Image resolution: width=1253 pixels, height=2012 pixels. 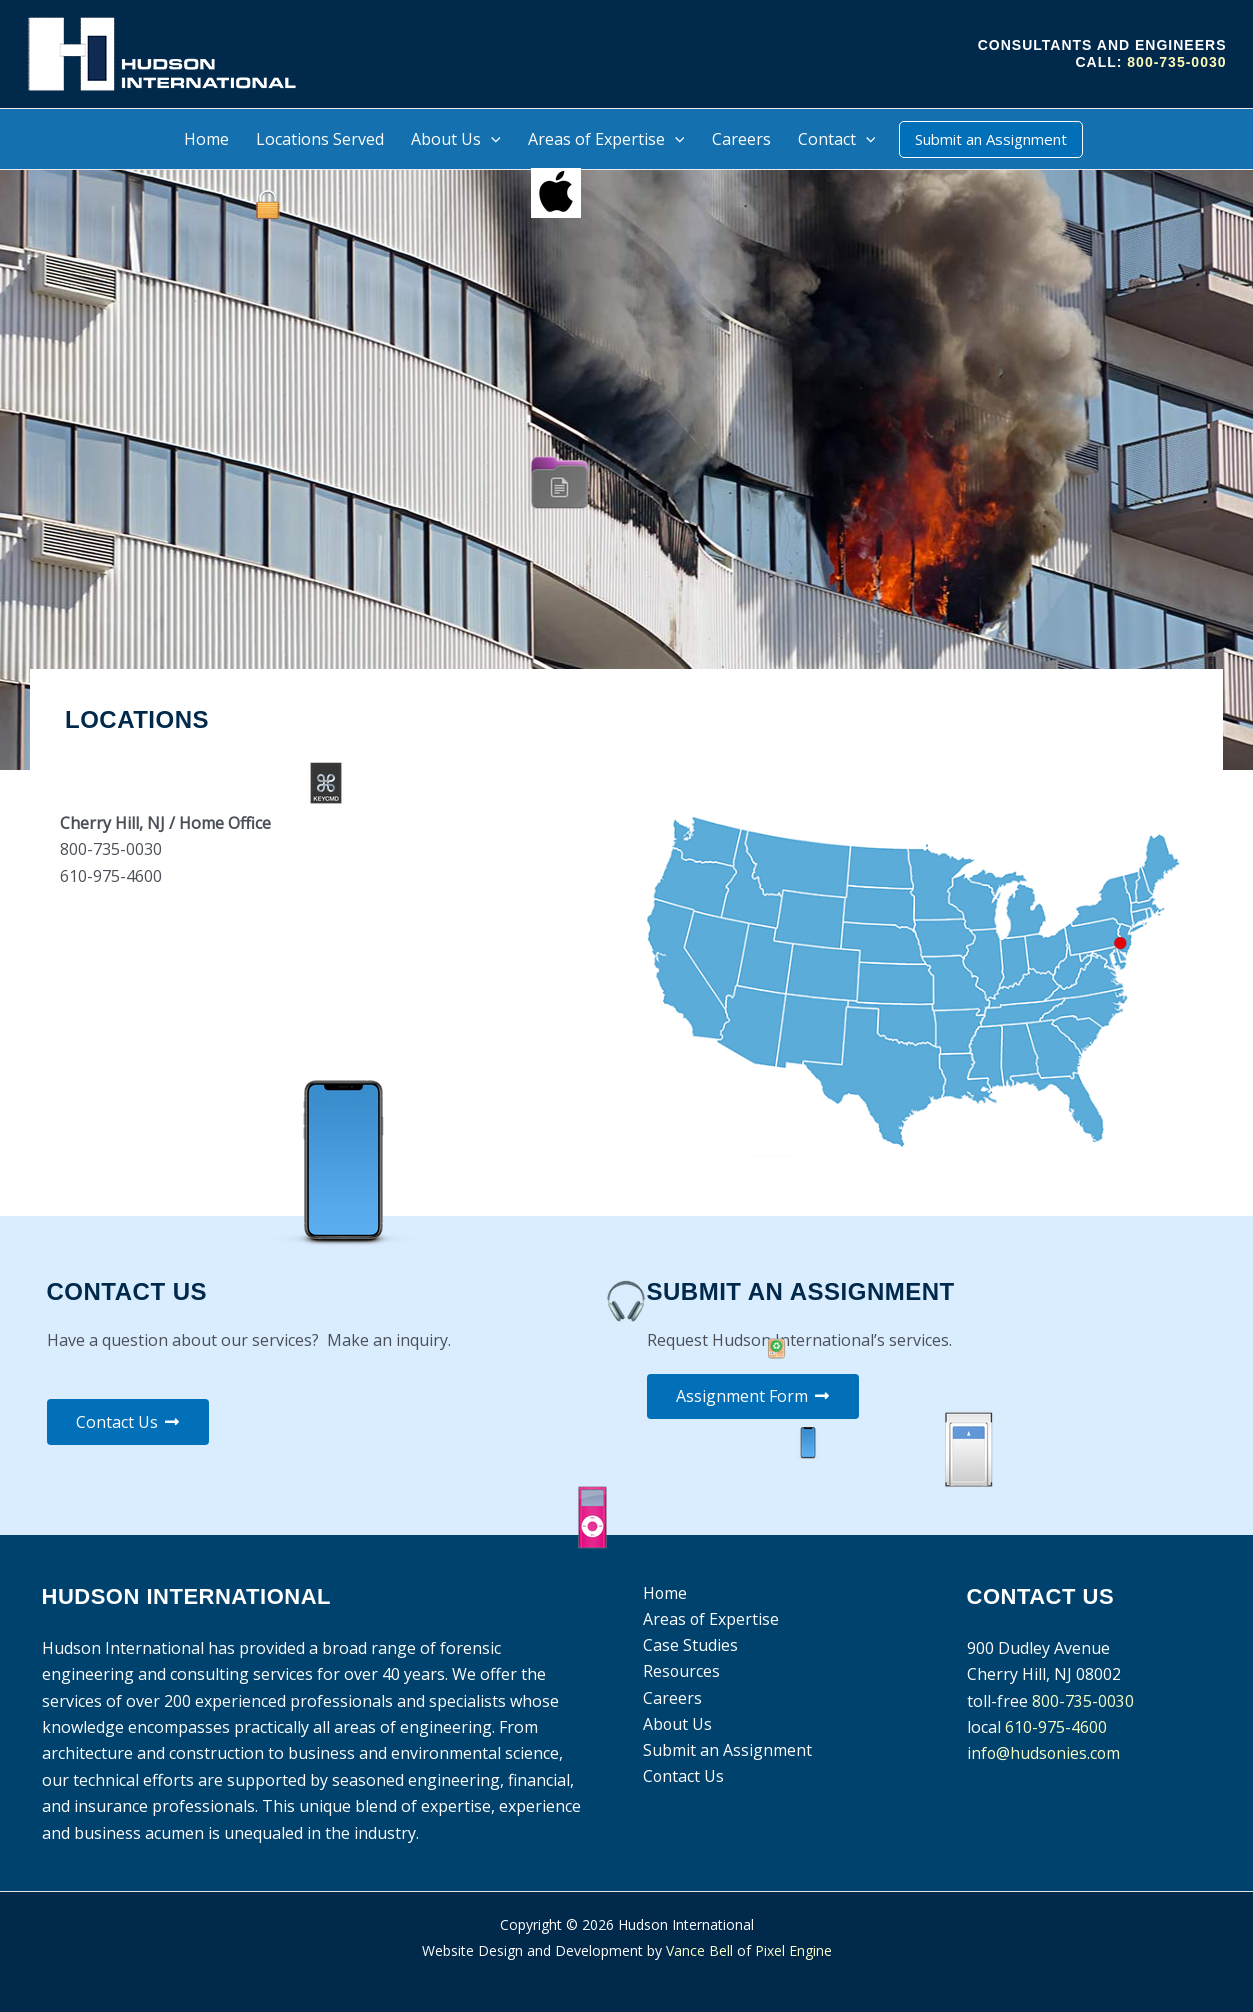 What do you see at coordinates (808, 1443) in the screenshot?
I see `iPhone 12 mini device icon` at bounding box center [808, 1443].